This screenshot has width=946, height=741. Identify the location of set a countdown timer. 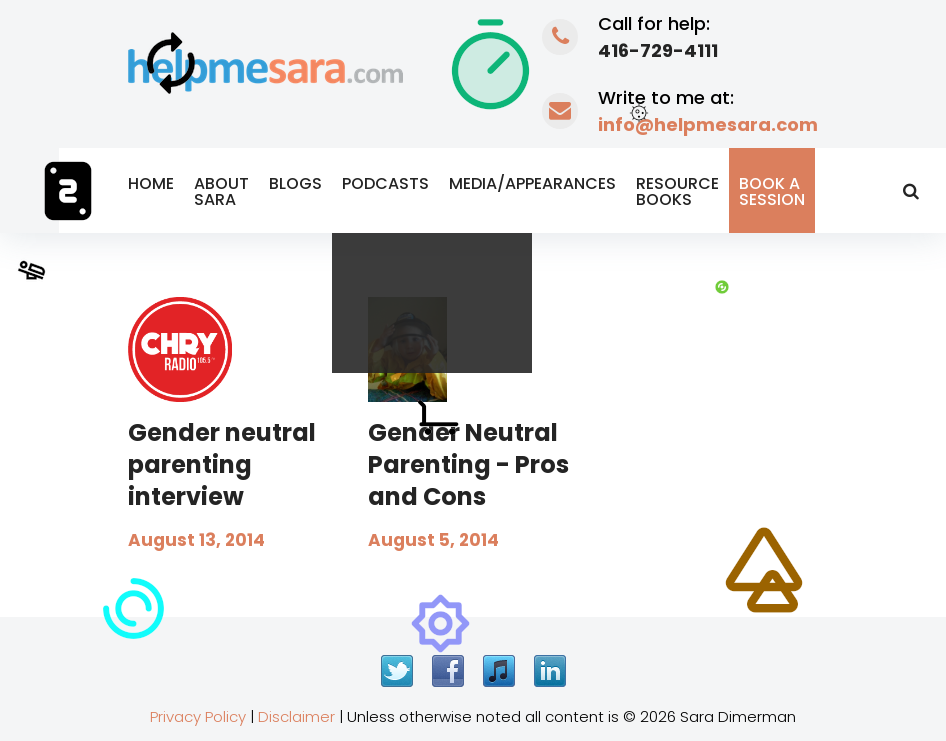
(490, 67).